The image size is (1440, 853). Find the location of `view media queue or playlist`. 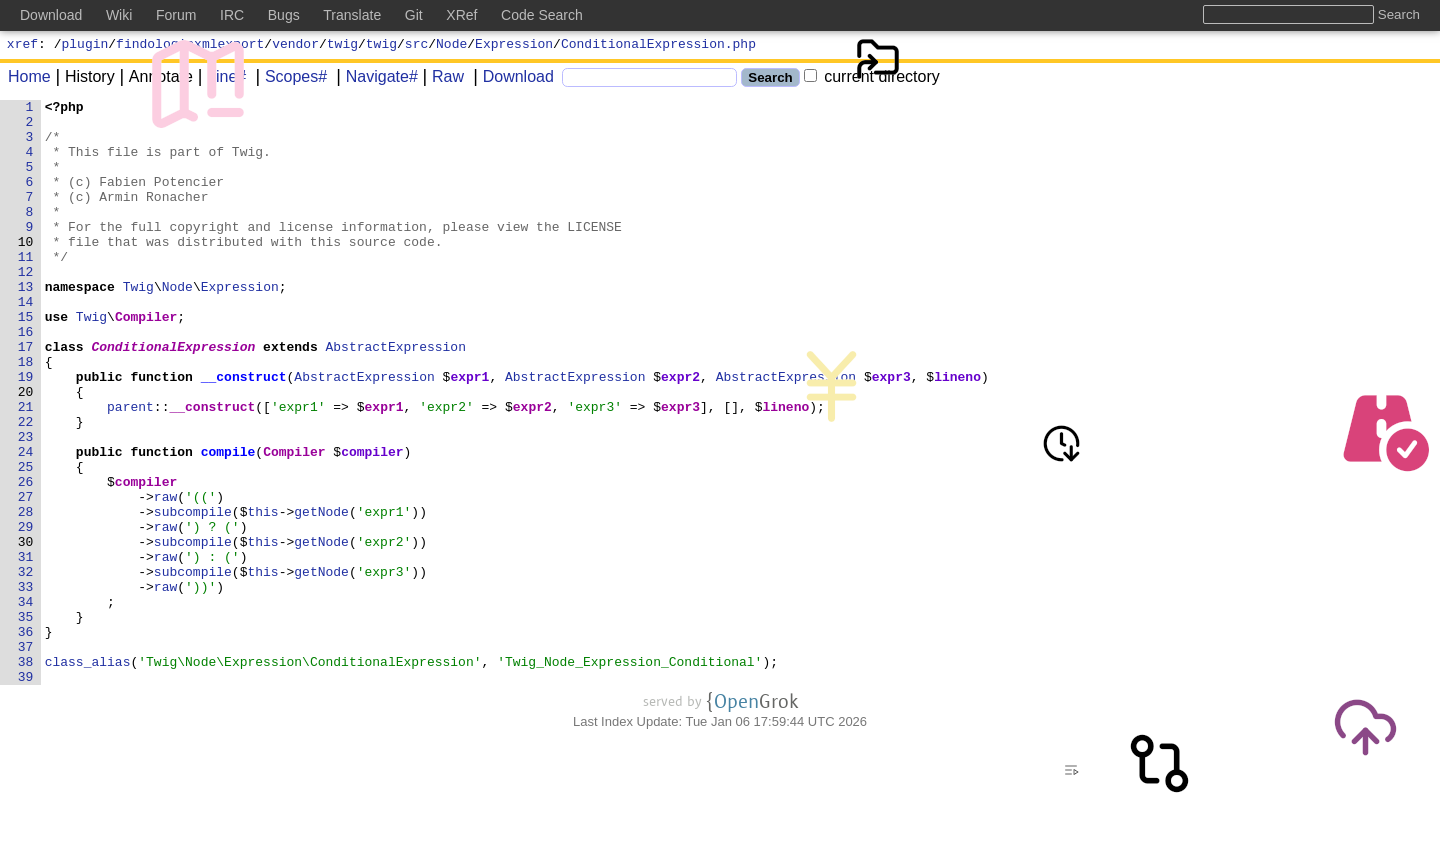

view media queue or playlist is located at coordinates (1071, 770).